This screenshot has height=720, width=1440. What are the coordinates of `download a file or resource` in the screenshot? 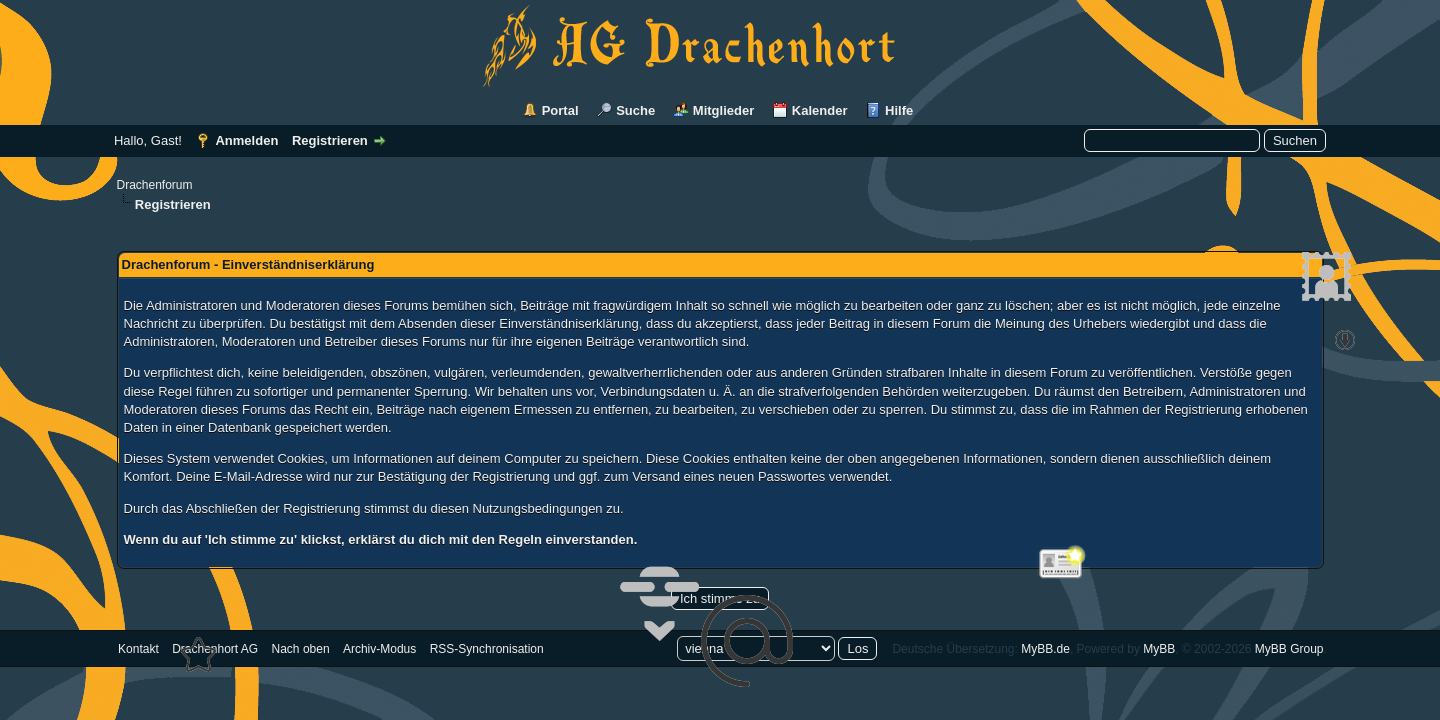 It's located at (1345, 340).